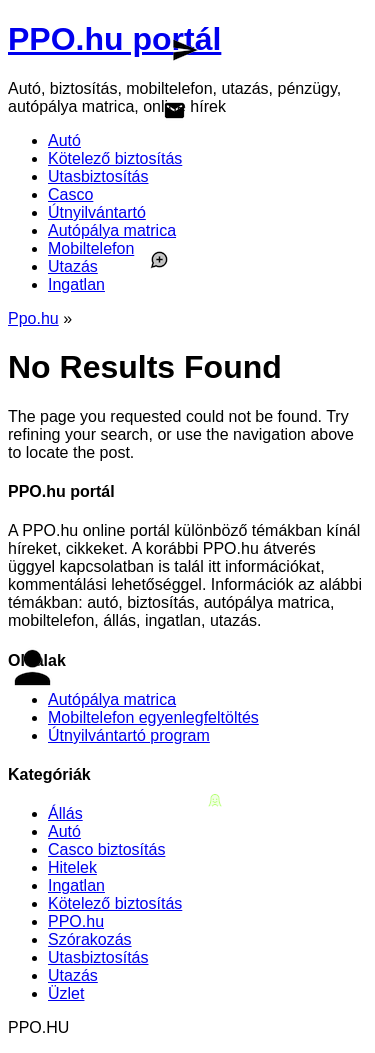 The width and height of the screenshot is (375, 1053). I want to click on send a message or form, so click(185, 50).